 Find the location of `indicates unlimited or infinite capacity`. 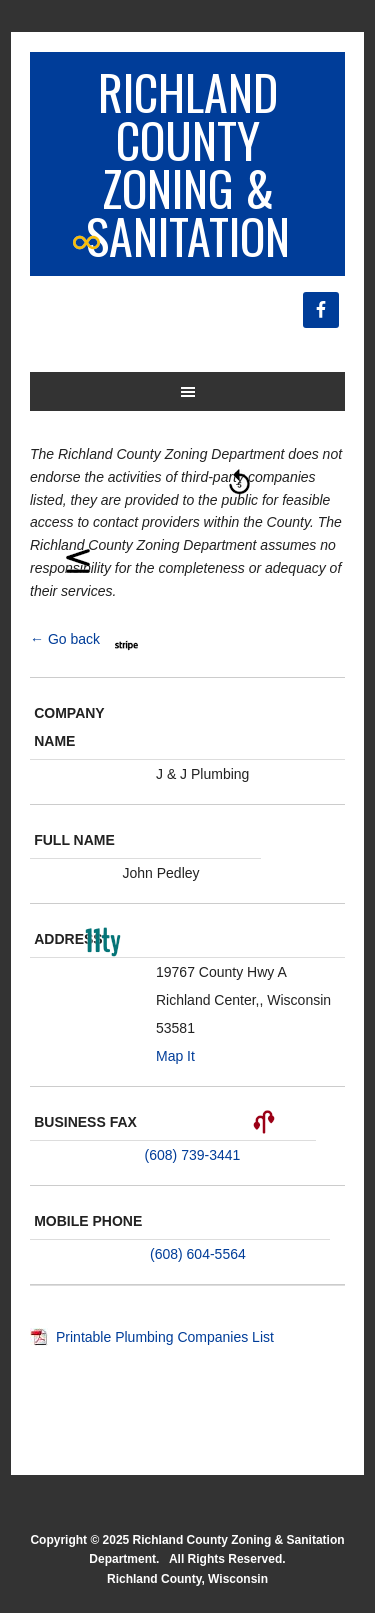

indicates unlimited or infinite capacity is located at coordinates (86, 242).